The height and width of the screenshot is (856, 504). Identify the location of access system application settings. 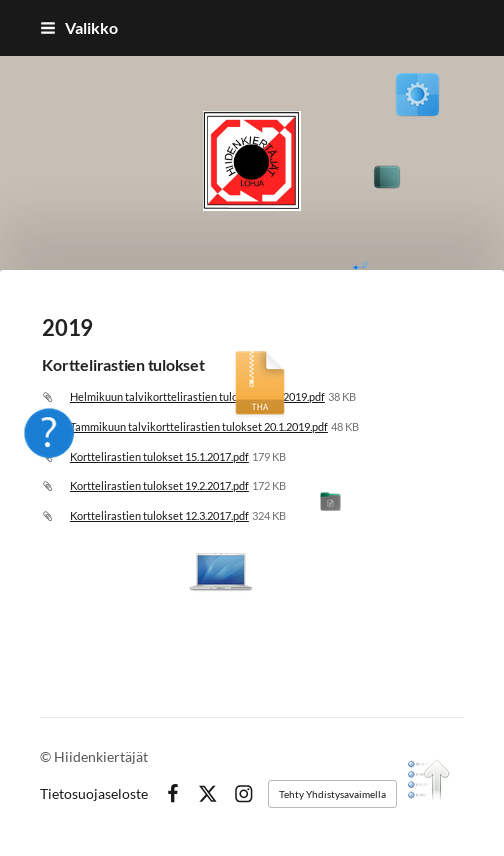
(417, 94).